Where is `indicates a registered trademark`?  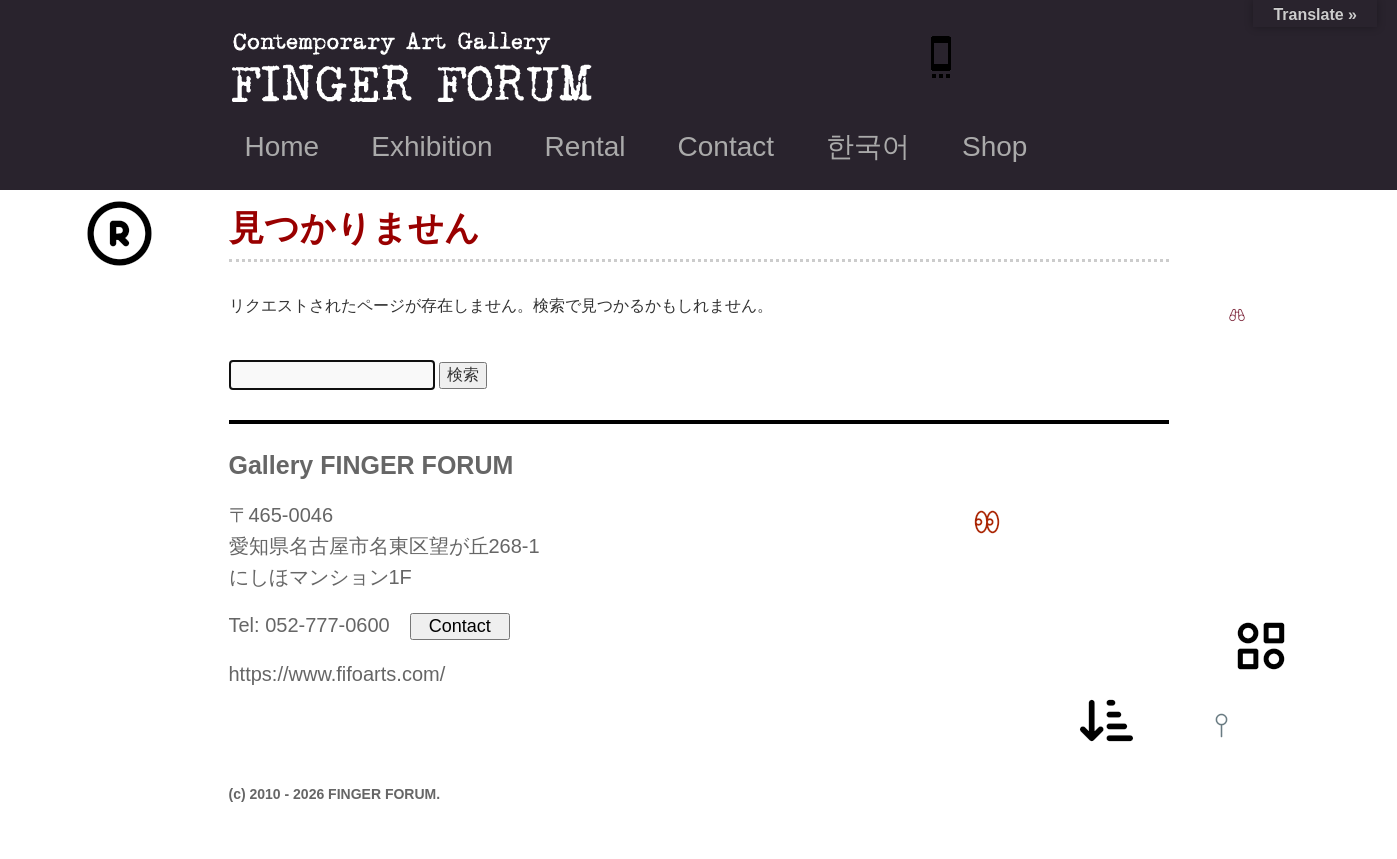 indicates a registered trademark is located at coordinates (119, 233).